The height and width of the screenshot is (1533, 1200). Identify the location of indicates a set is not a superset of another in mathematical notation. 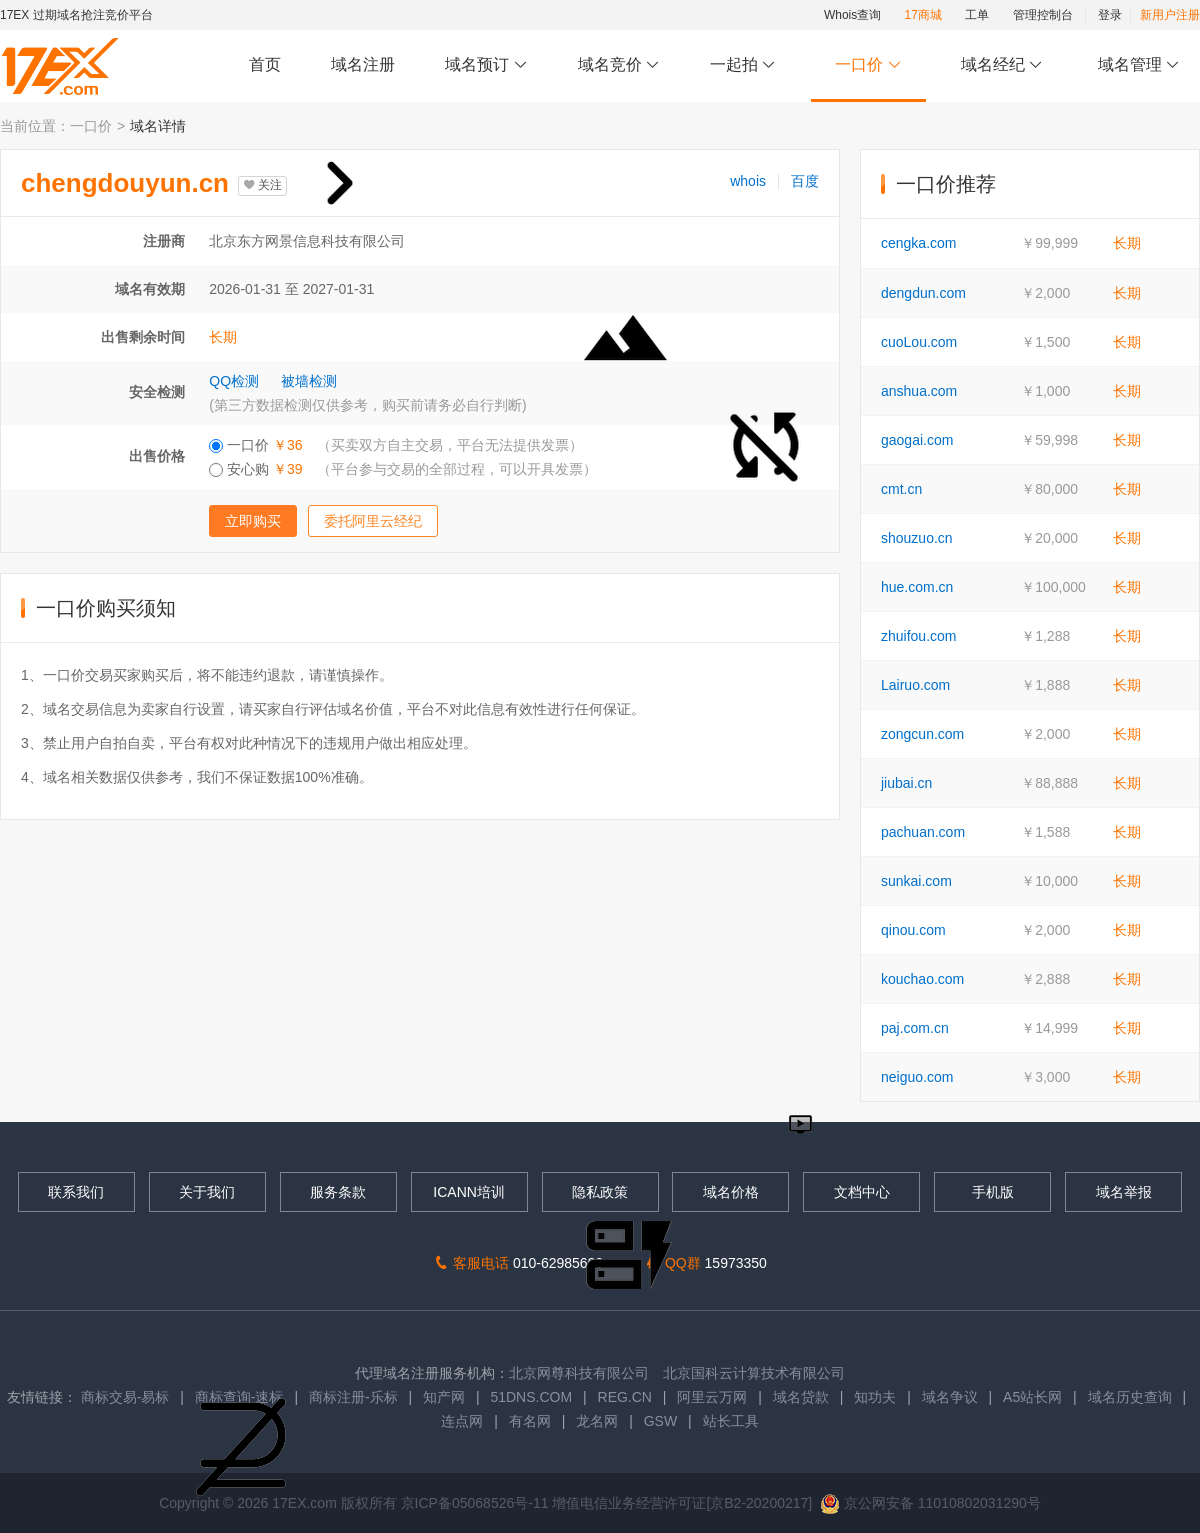
(241, 1447).